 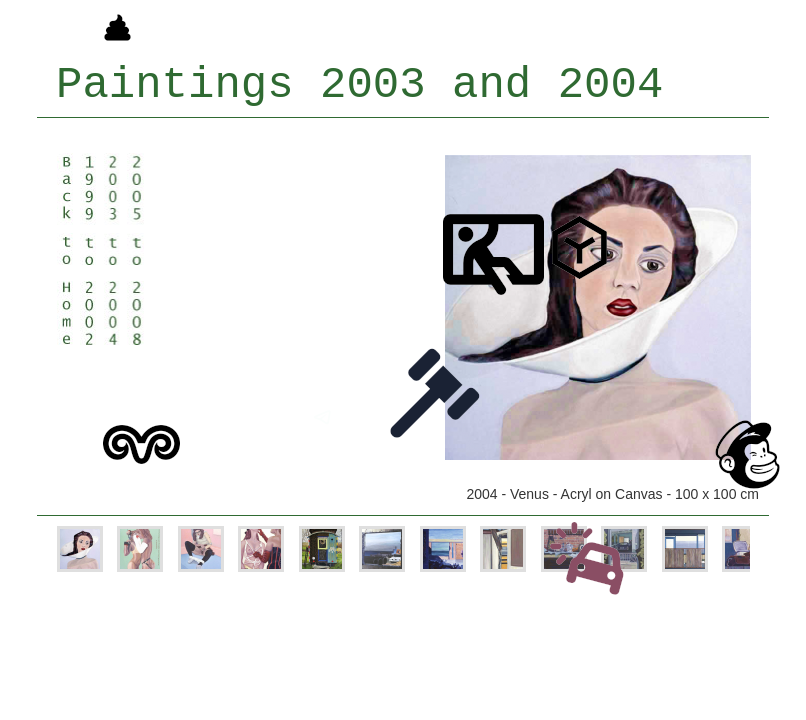 What do you see at coordinates (579, 247) in the screenshot?
I see `view instance details` at bounding box center [579, 247].